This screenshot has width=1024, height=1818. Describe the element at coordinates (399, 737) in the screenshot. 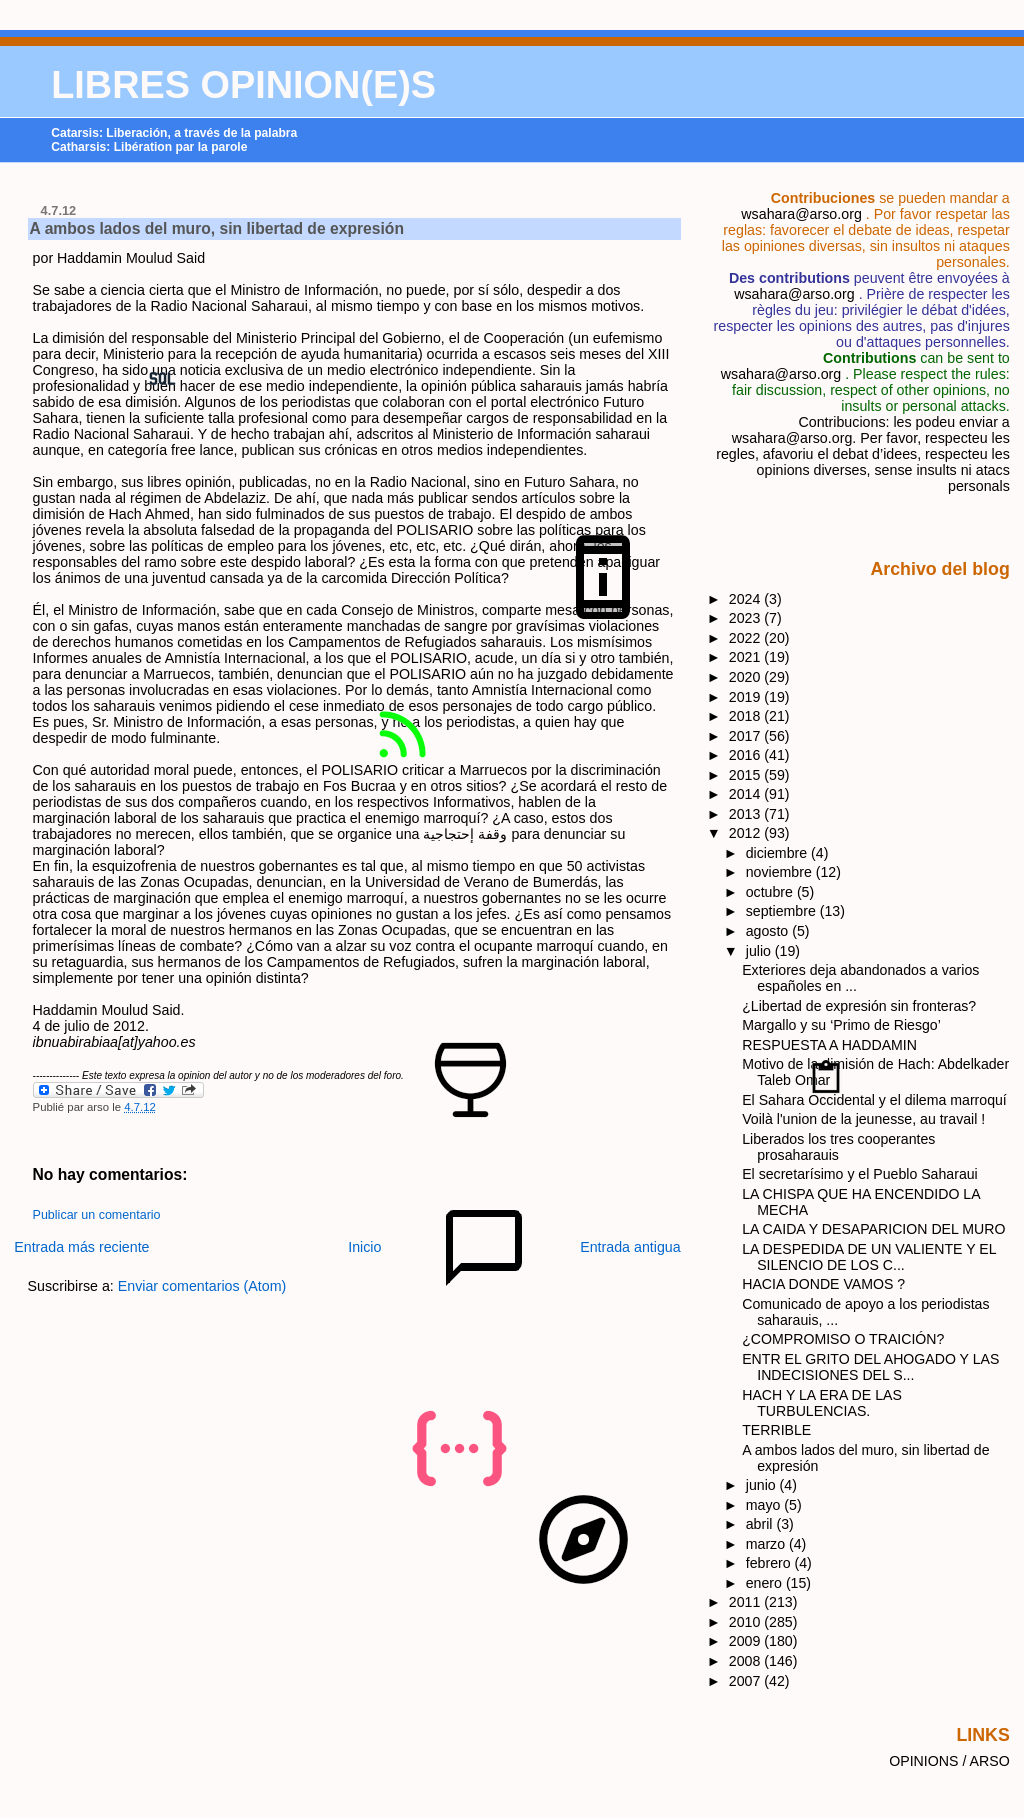

I see `subscribe to RSS feed` at that location.